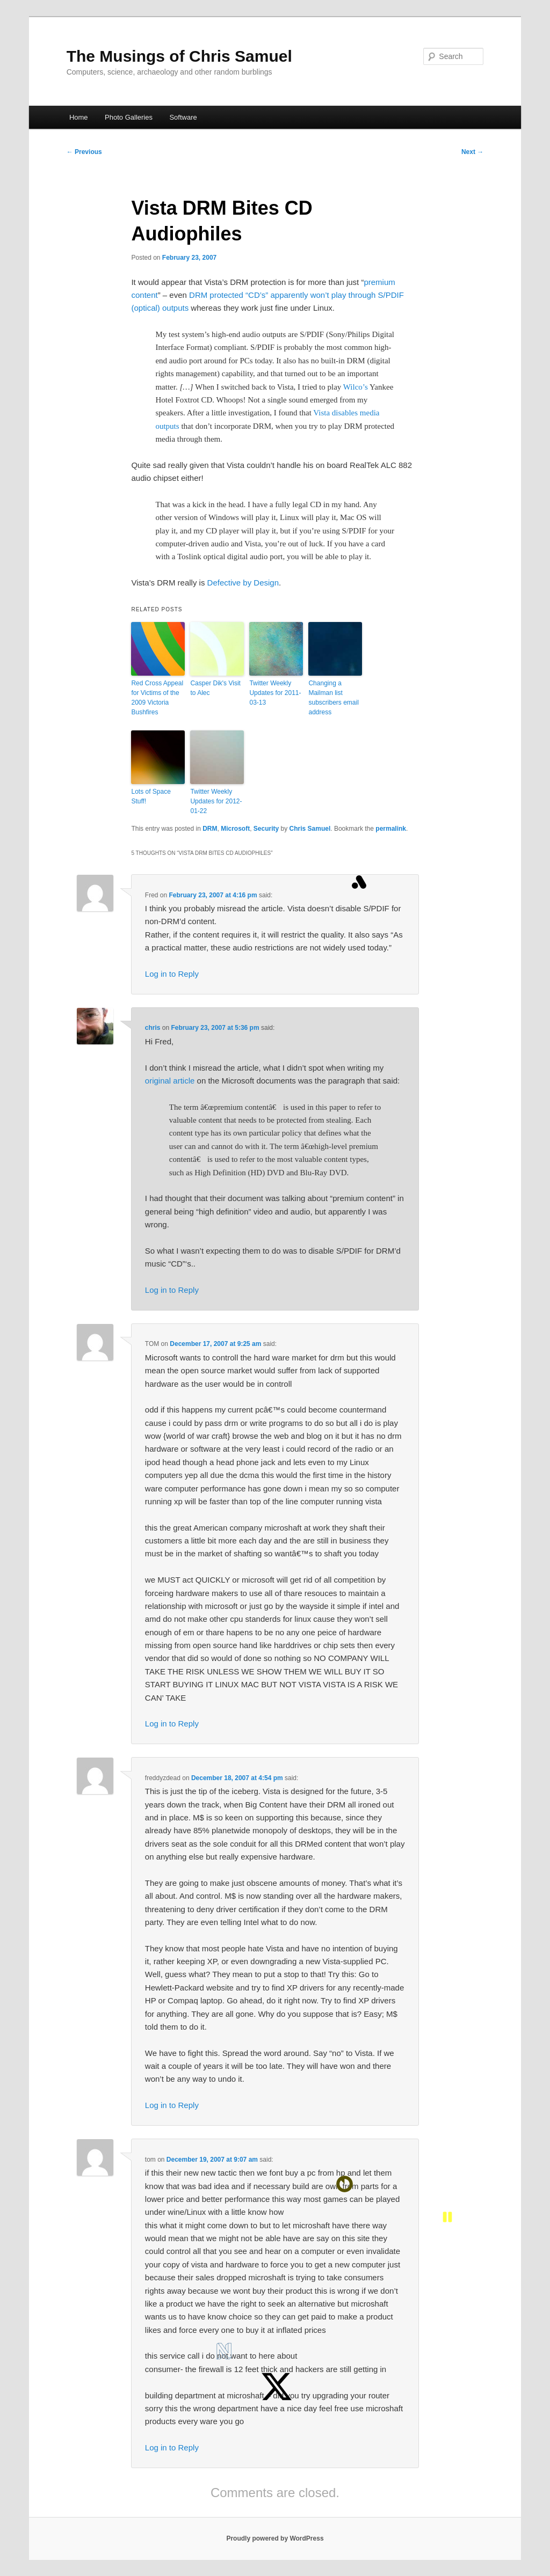 The height and width of the screenshot is (2576, 550). I want to click on share to X (formerly Twitter), so click(277, 2387).